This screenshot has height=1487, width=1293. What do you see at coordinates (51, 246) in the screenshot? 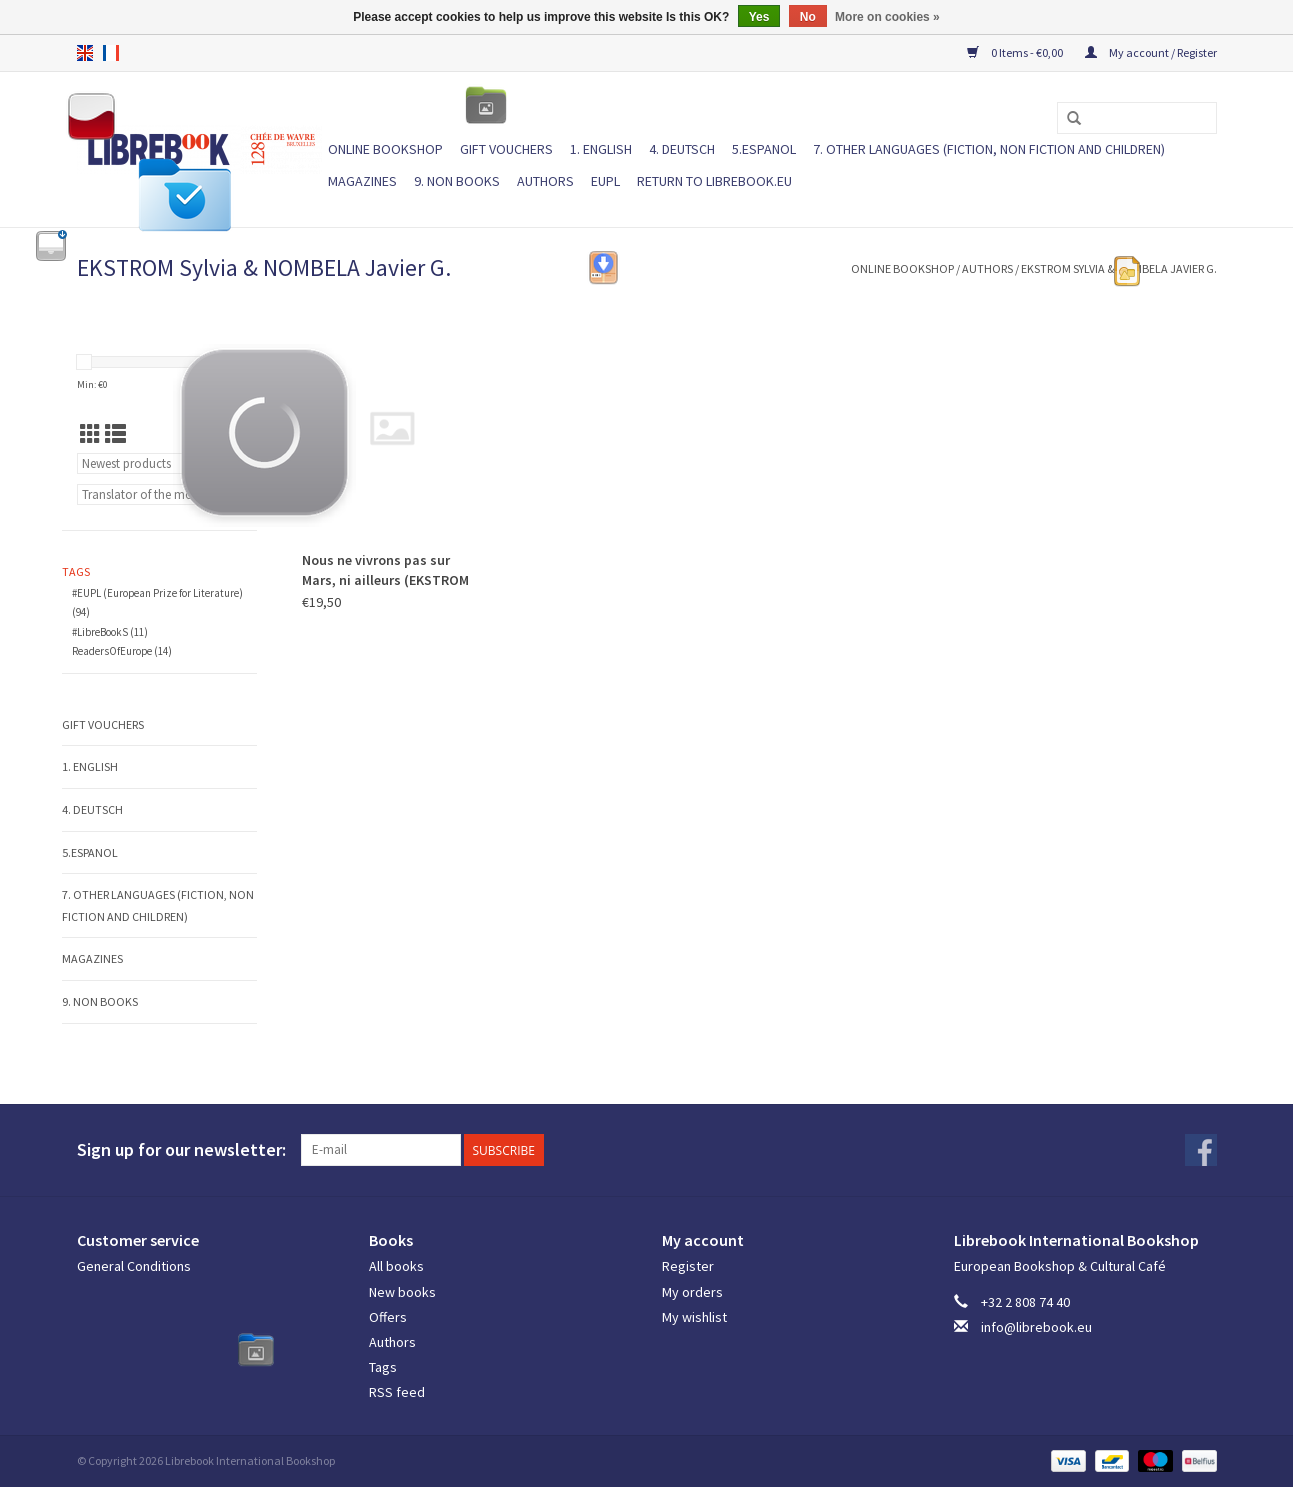
I see `access your email inbox` at bounding box center [51, 246].